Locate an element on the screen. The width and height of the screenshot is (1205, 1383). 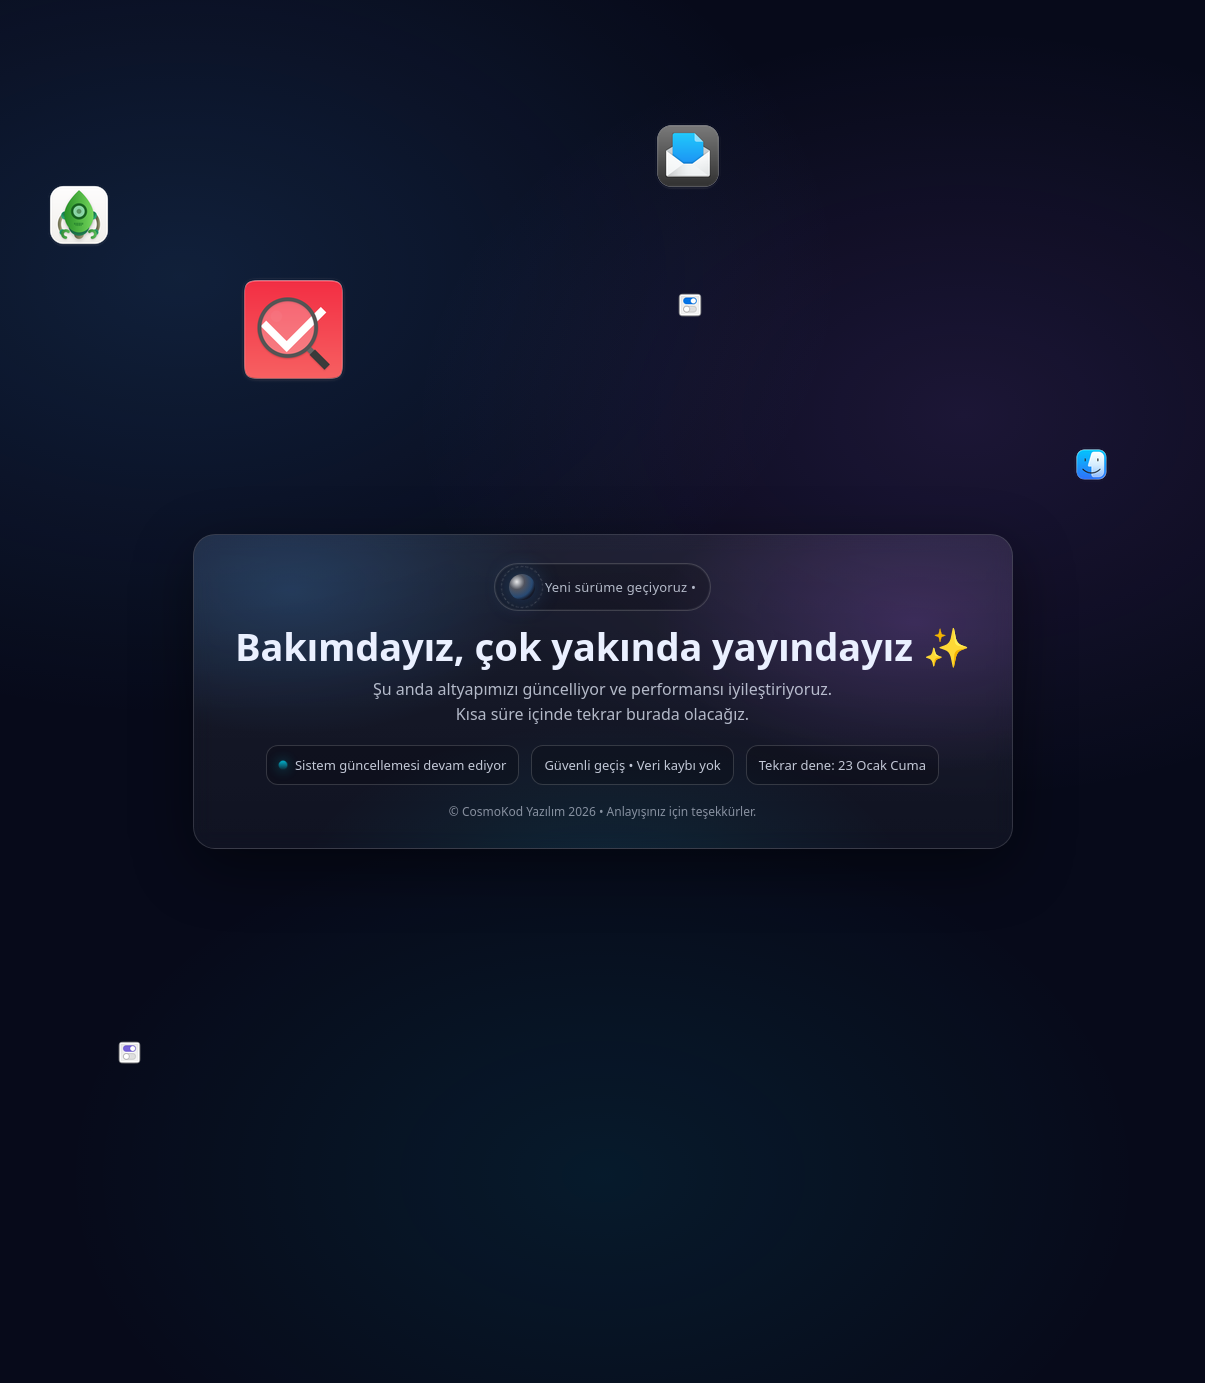
open Finder to browse files and folders is located at coordinates (1091, 464).